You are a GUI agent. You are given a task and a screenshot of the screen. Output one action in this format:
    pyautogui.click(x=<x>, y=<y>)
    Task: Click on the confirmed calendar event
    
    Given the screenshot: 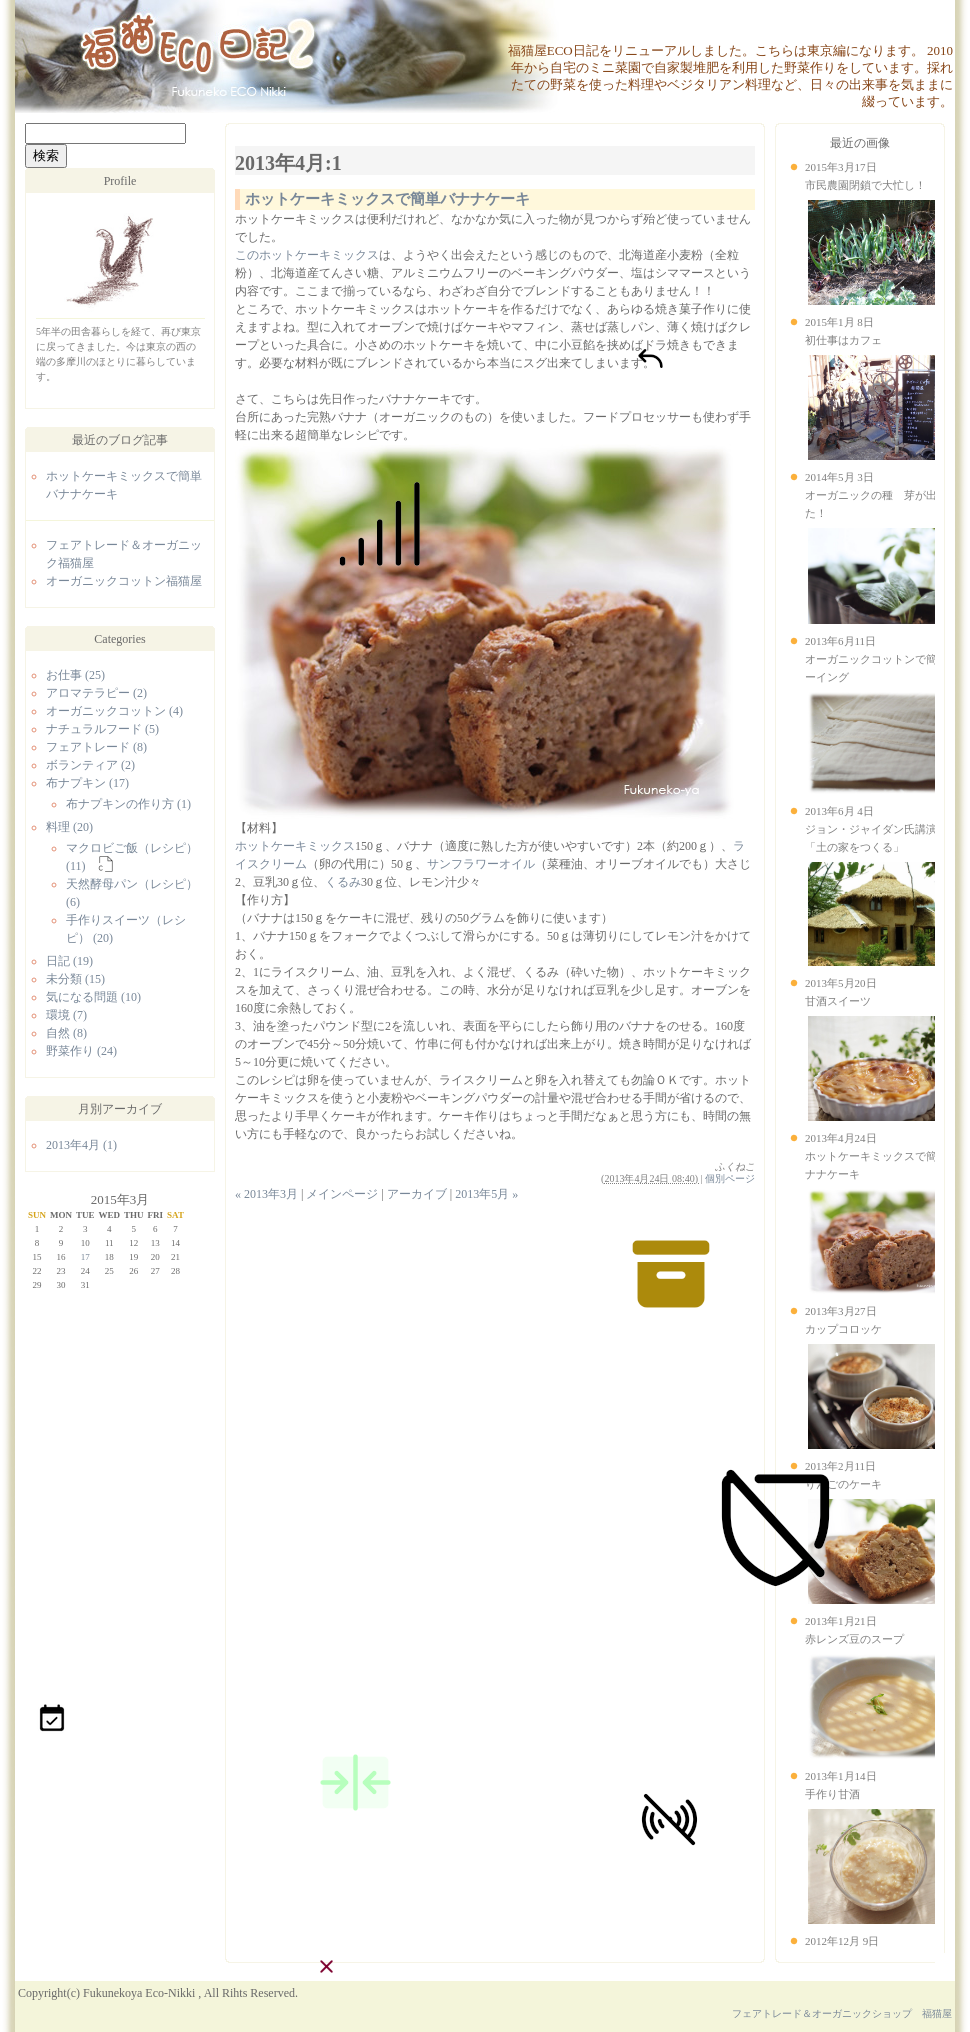 What is the action you would take?
    pyautogui.click(x=52, y=1719)
    